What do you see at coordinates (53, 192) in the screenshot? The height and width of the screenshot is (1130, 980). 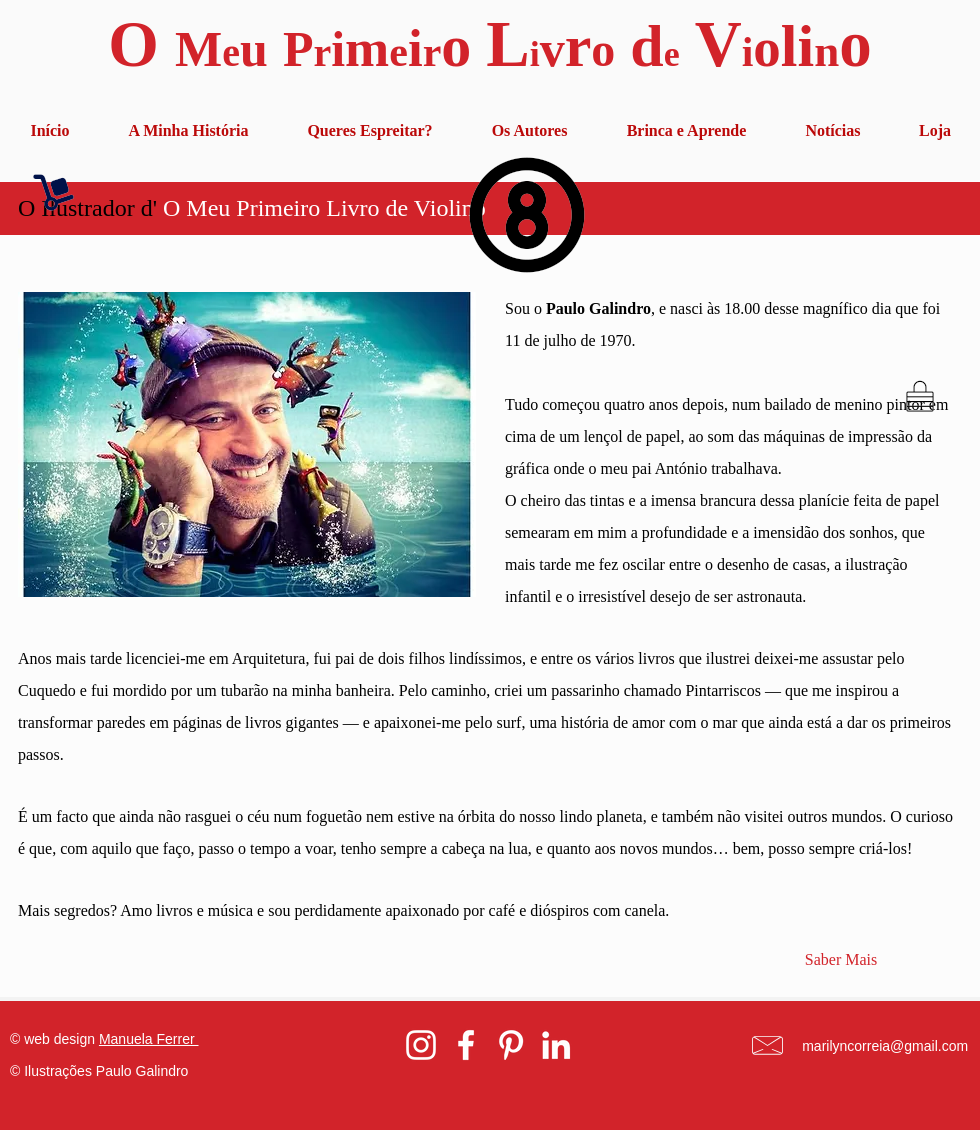 I see `access shipping or delivery options` at bounding box center [53, 192].